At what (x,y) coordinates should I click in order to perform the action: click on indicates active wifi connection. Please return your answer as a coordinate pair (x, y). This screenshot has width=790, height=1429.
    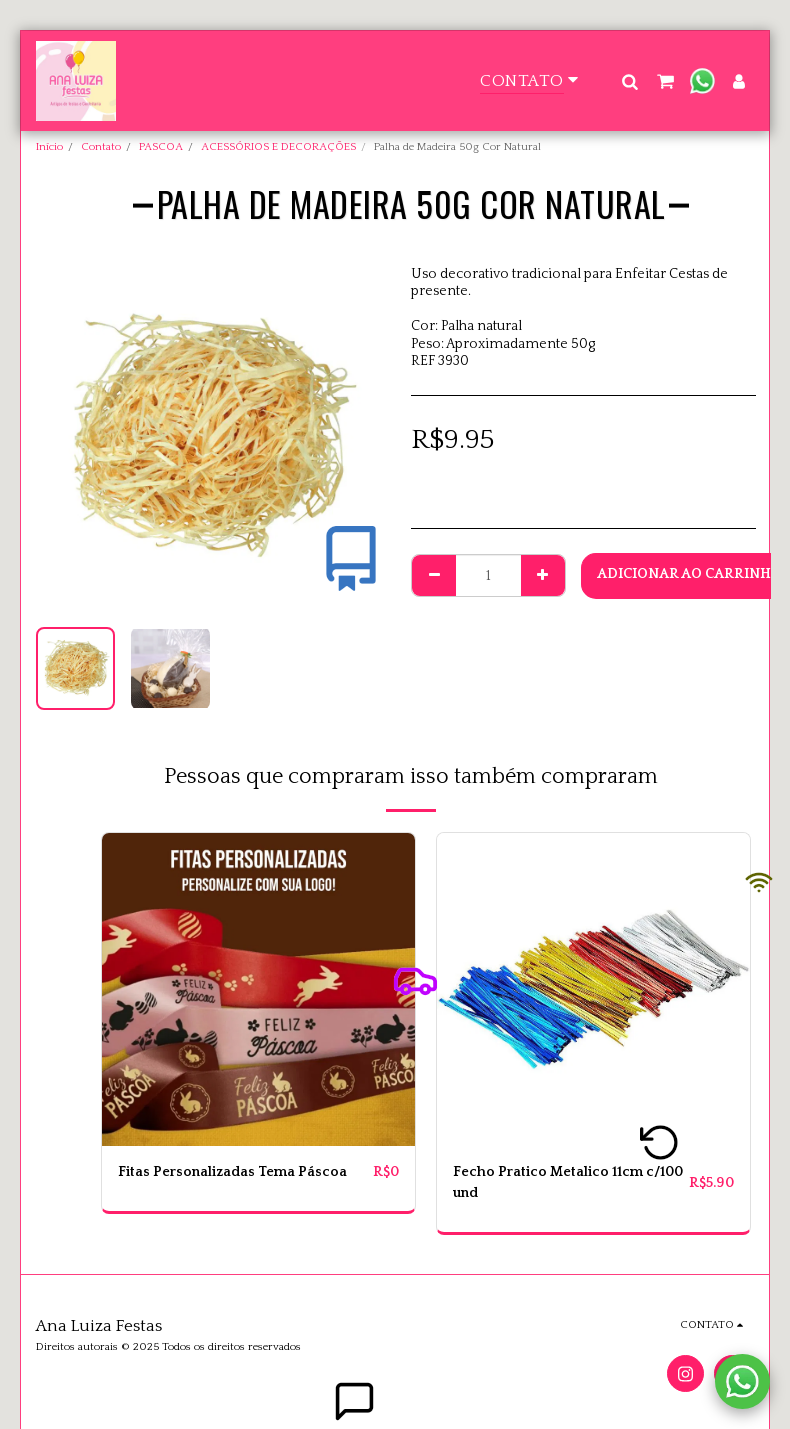
    Looking at the image, I should click on (759, 883).